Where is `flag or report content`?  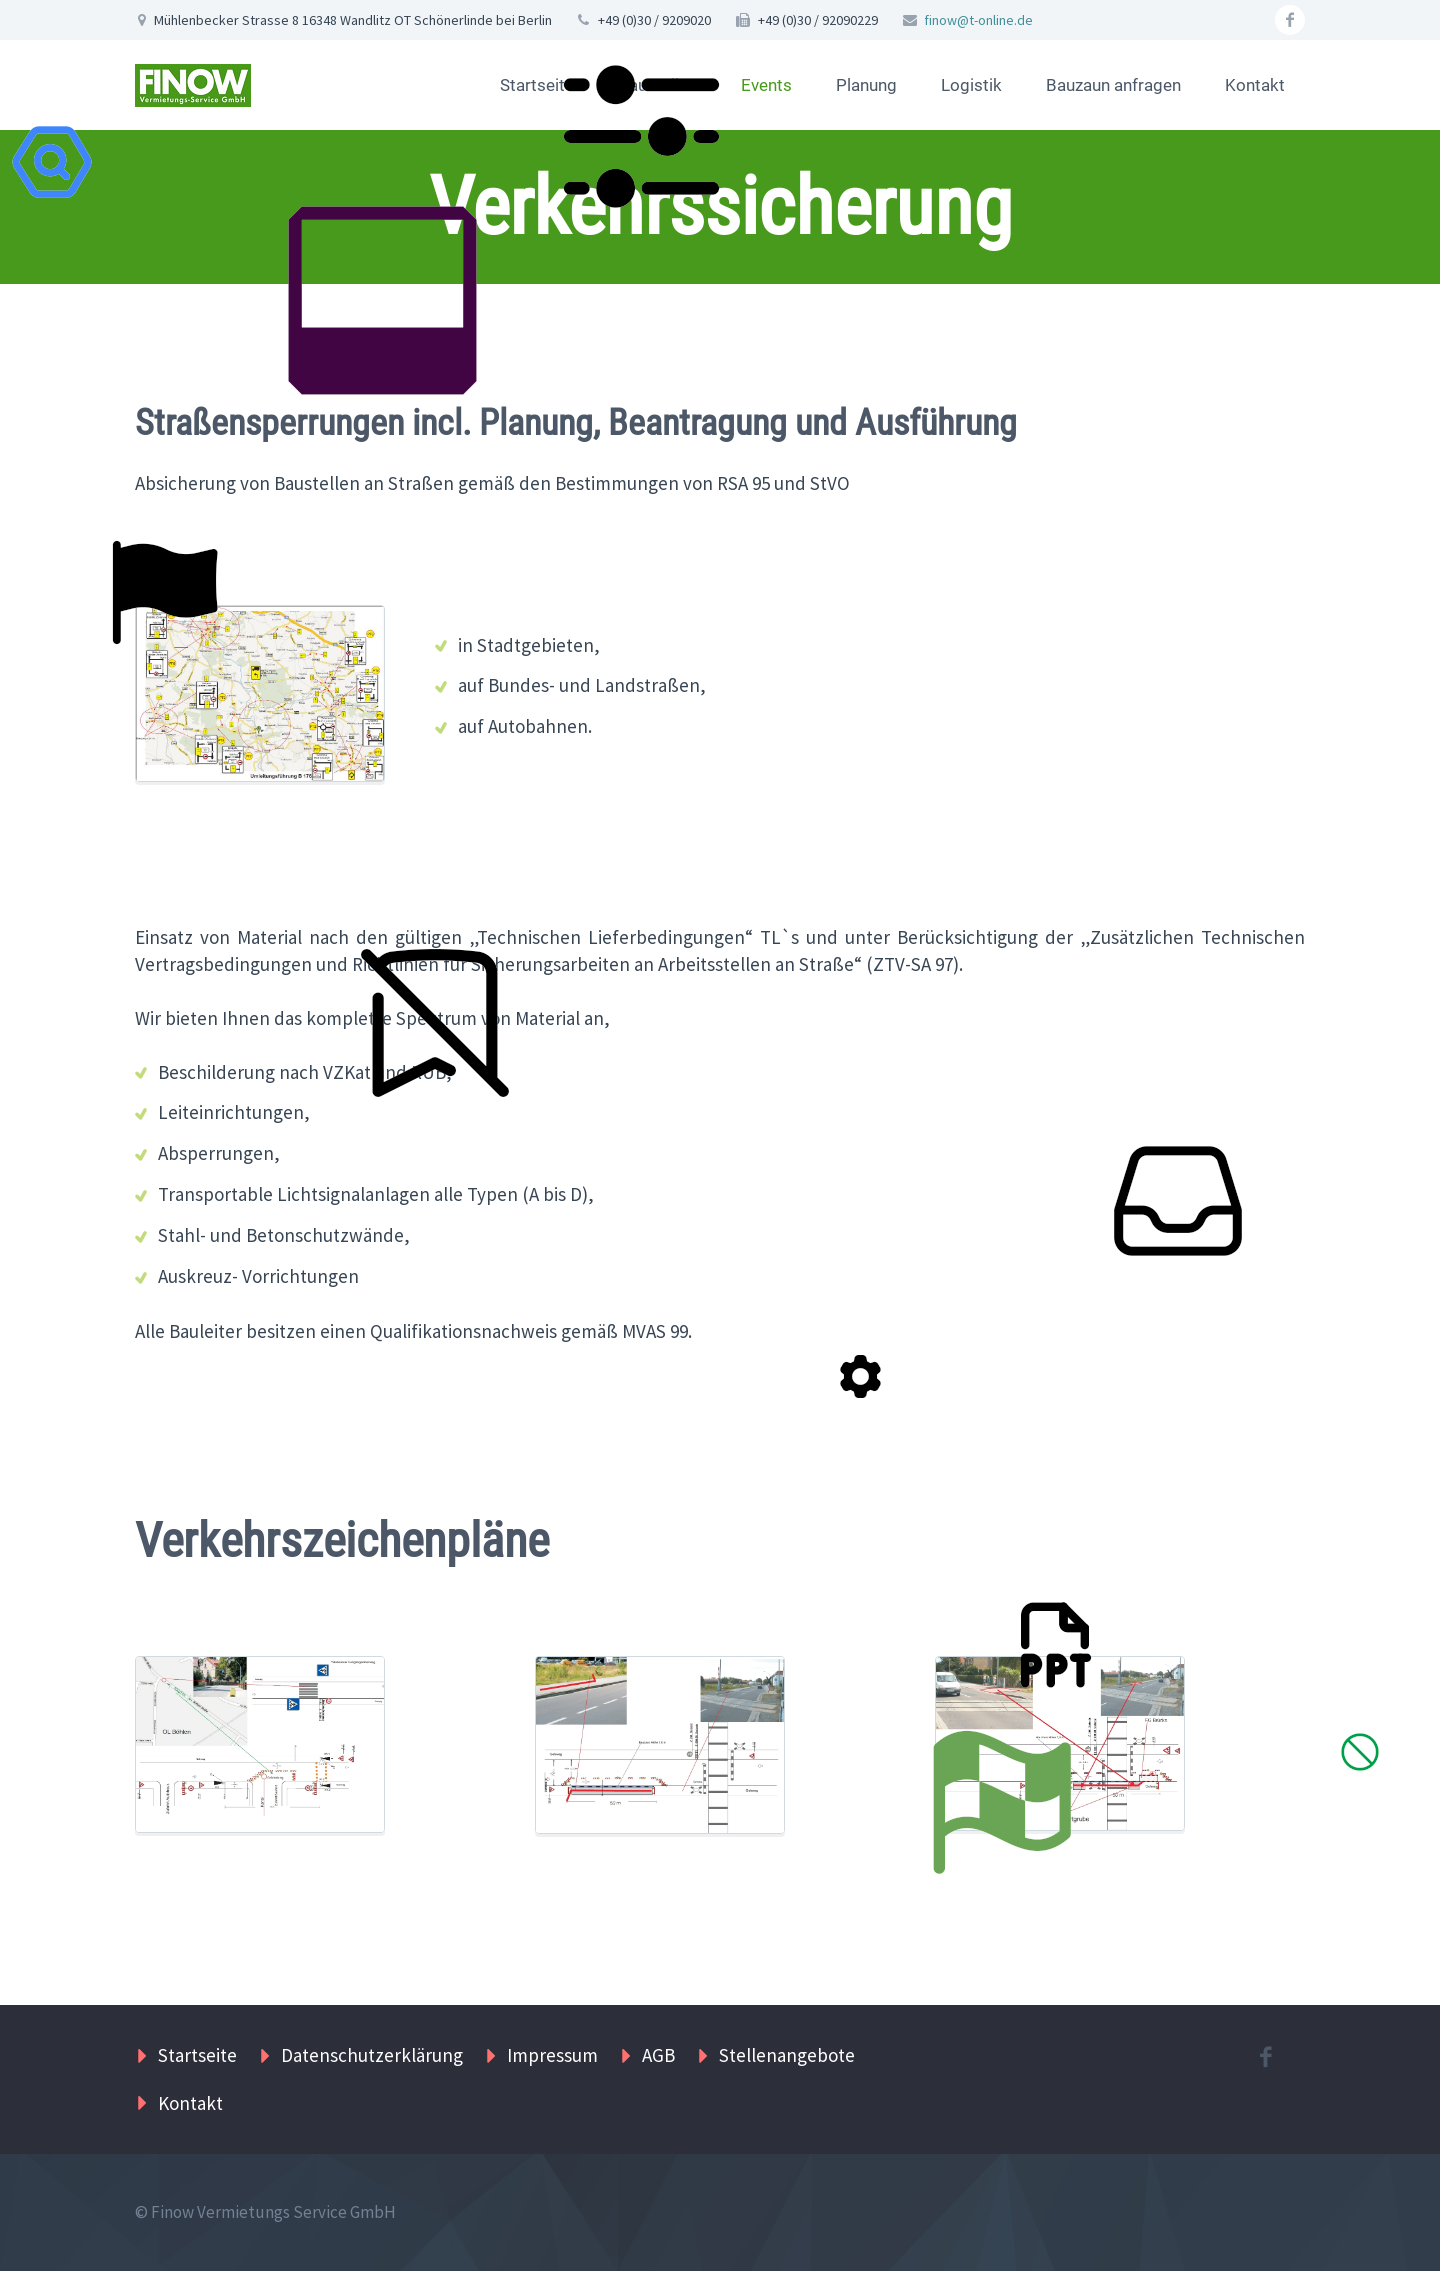 flag or report content is located at coordinates (164, 592).